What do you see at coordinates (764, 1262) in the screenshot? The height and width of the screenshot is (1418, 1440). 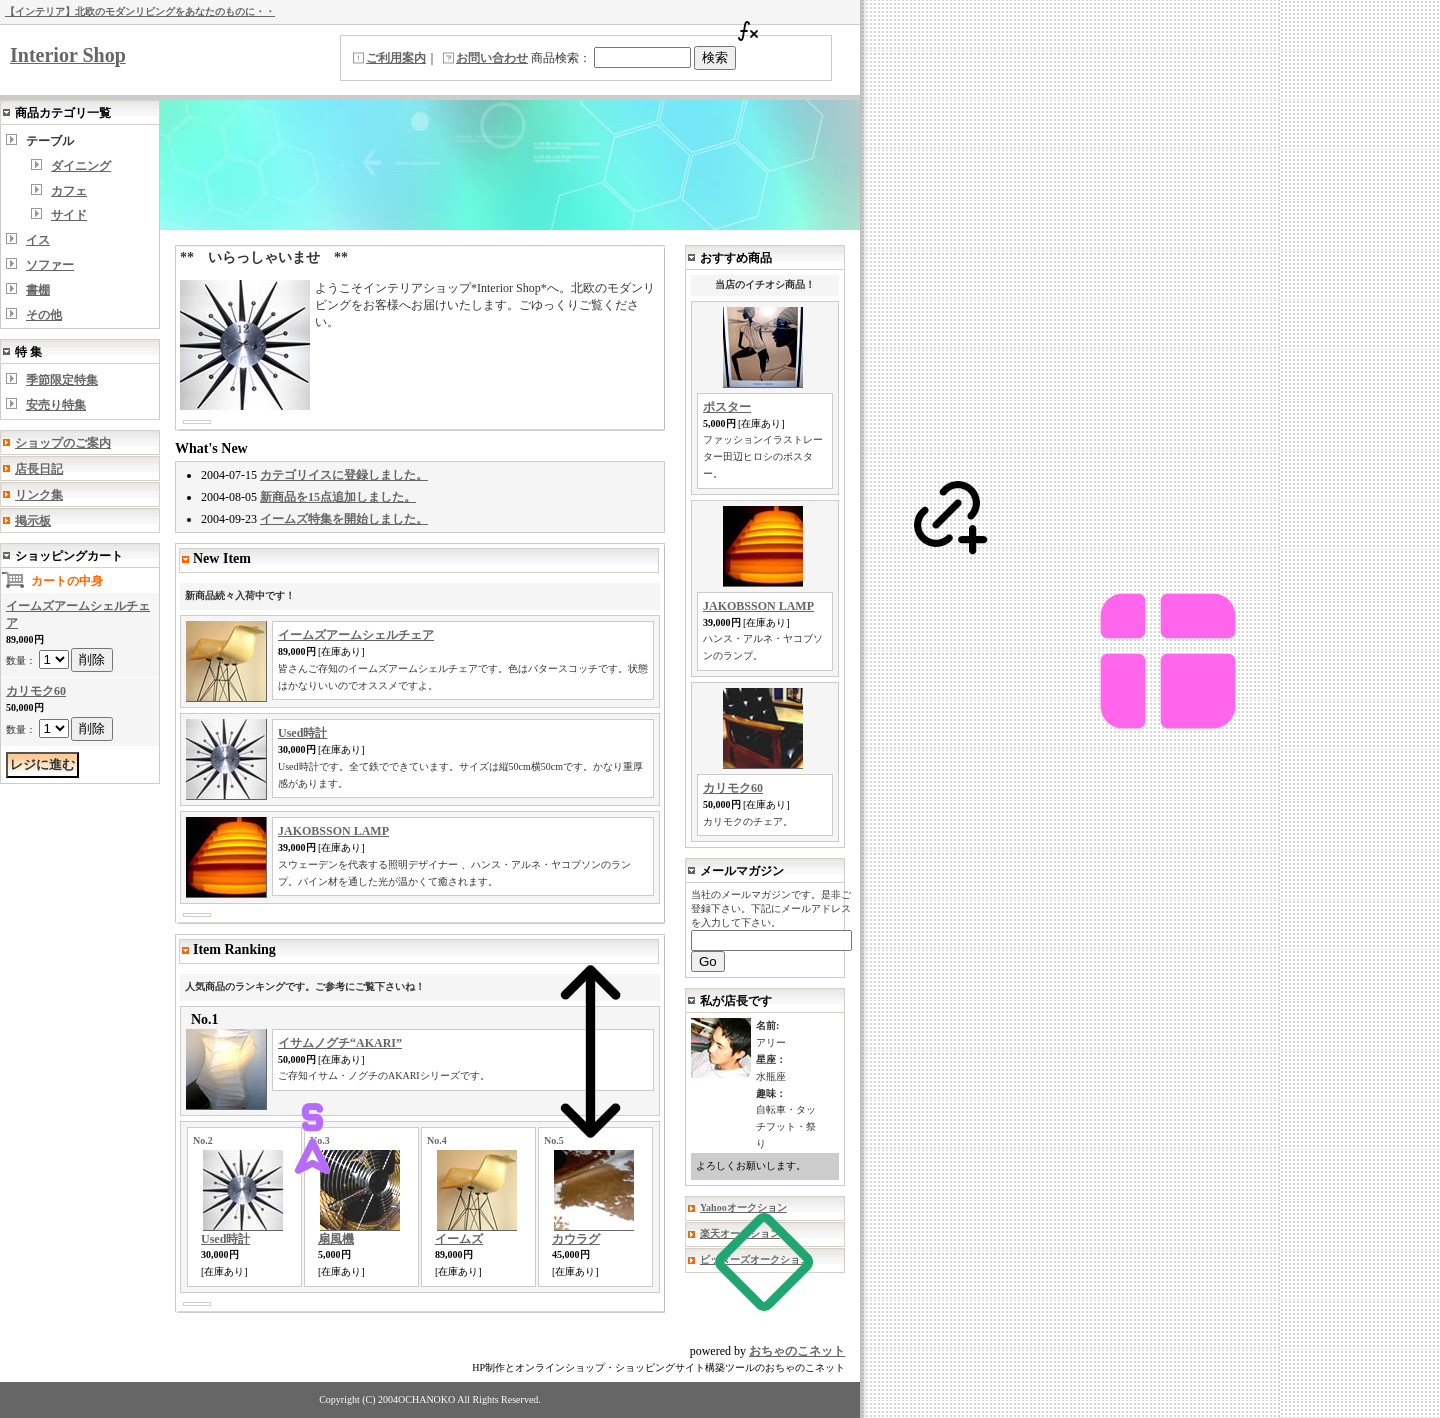 I see `indicates premium or special status` at bounding box center [764, 1262].